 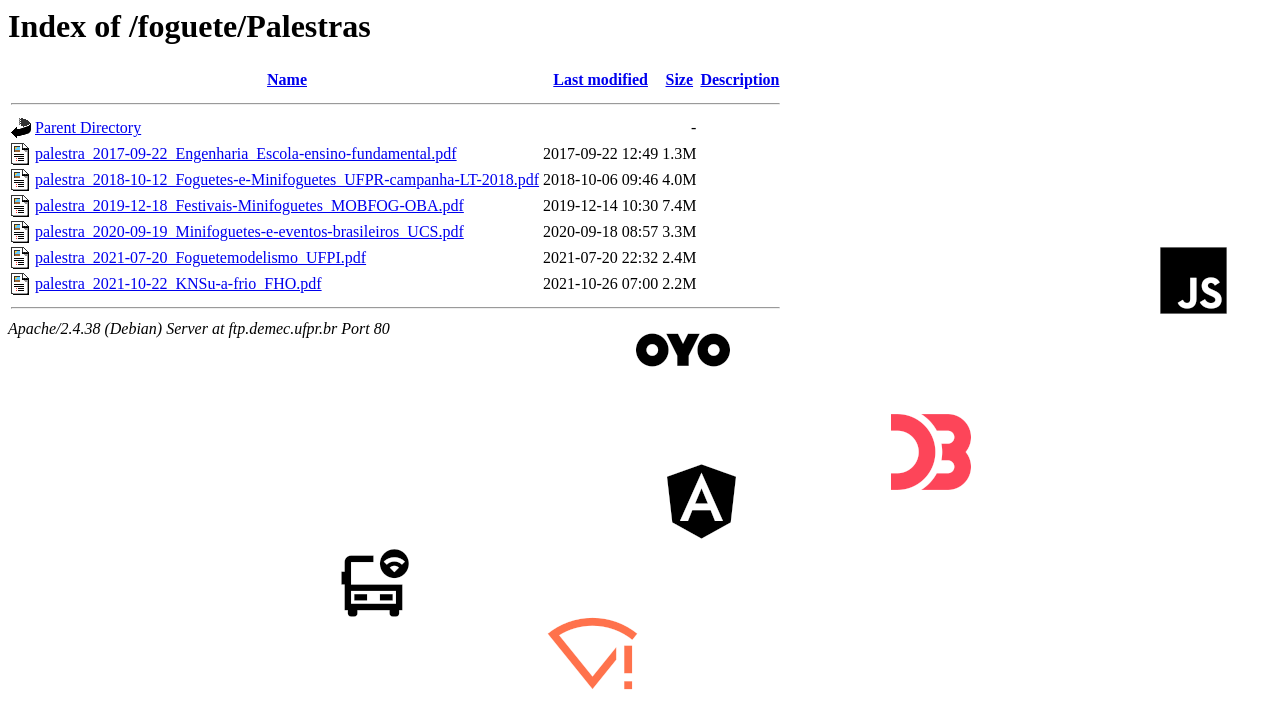 I want to click on indicates wifi connection error or problem, so click(x=592, y=653).